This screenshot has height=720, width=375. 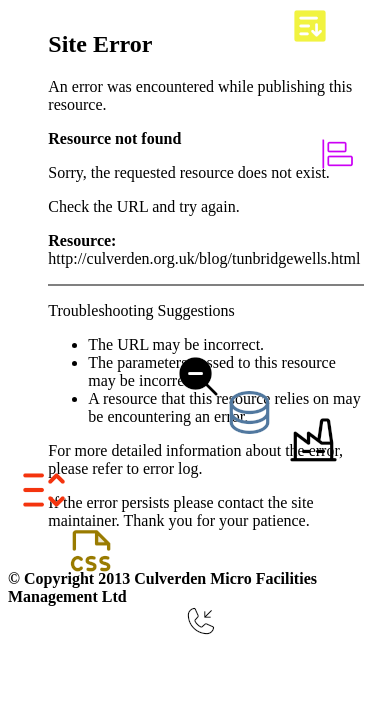 I want to click on access database or data storage, so click(x=249, y=412).